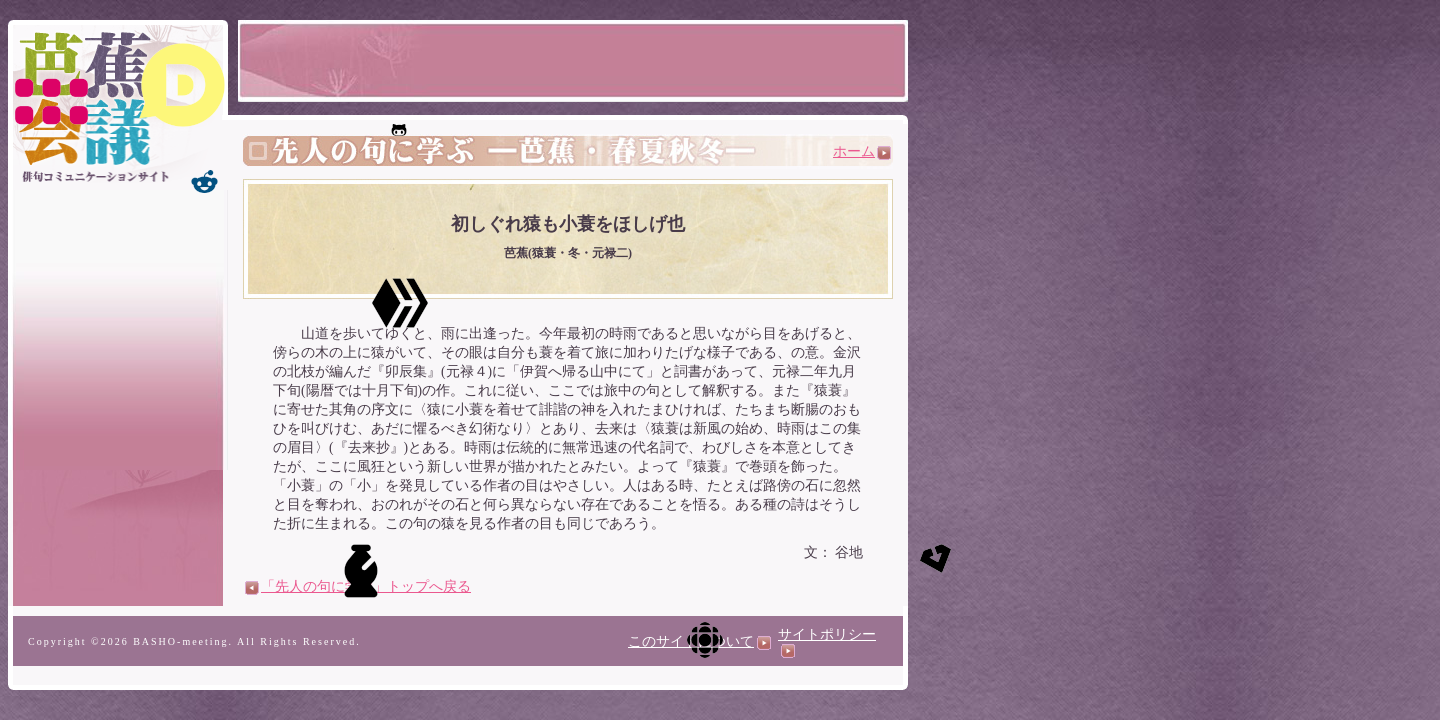 The width and height of the screenshot is (1440, 720). What do you see at coordinates (361, 571) in the screenshot?
I see `represents the bishop piece in a chess game` at bounding box center [361, 571].